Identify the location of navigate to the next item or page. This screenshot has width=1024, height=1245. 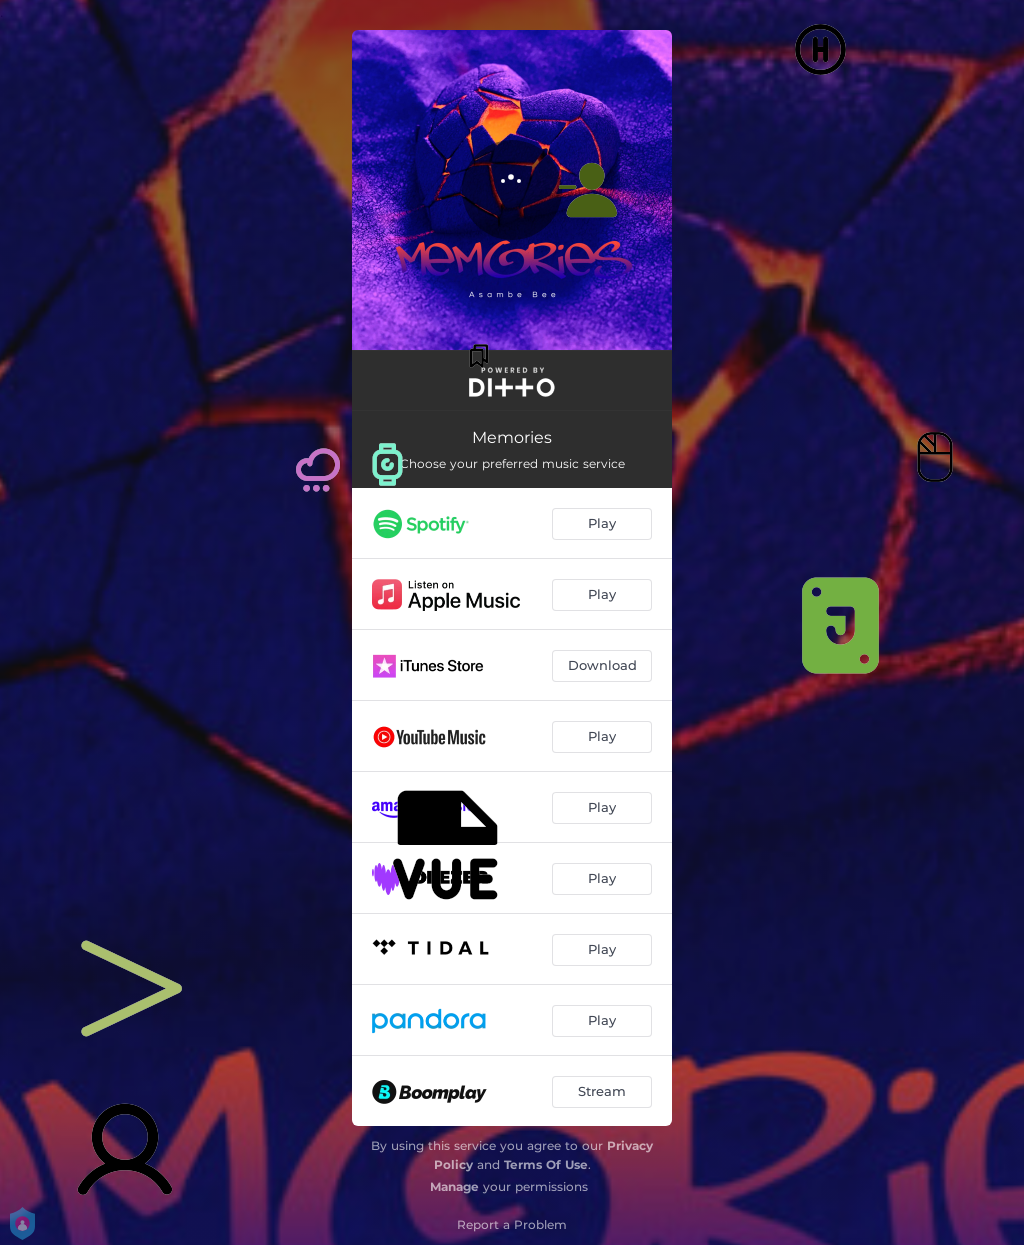
(124, 988).